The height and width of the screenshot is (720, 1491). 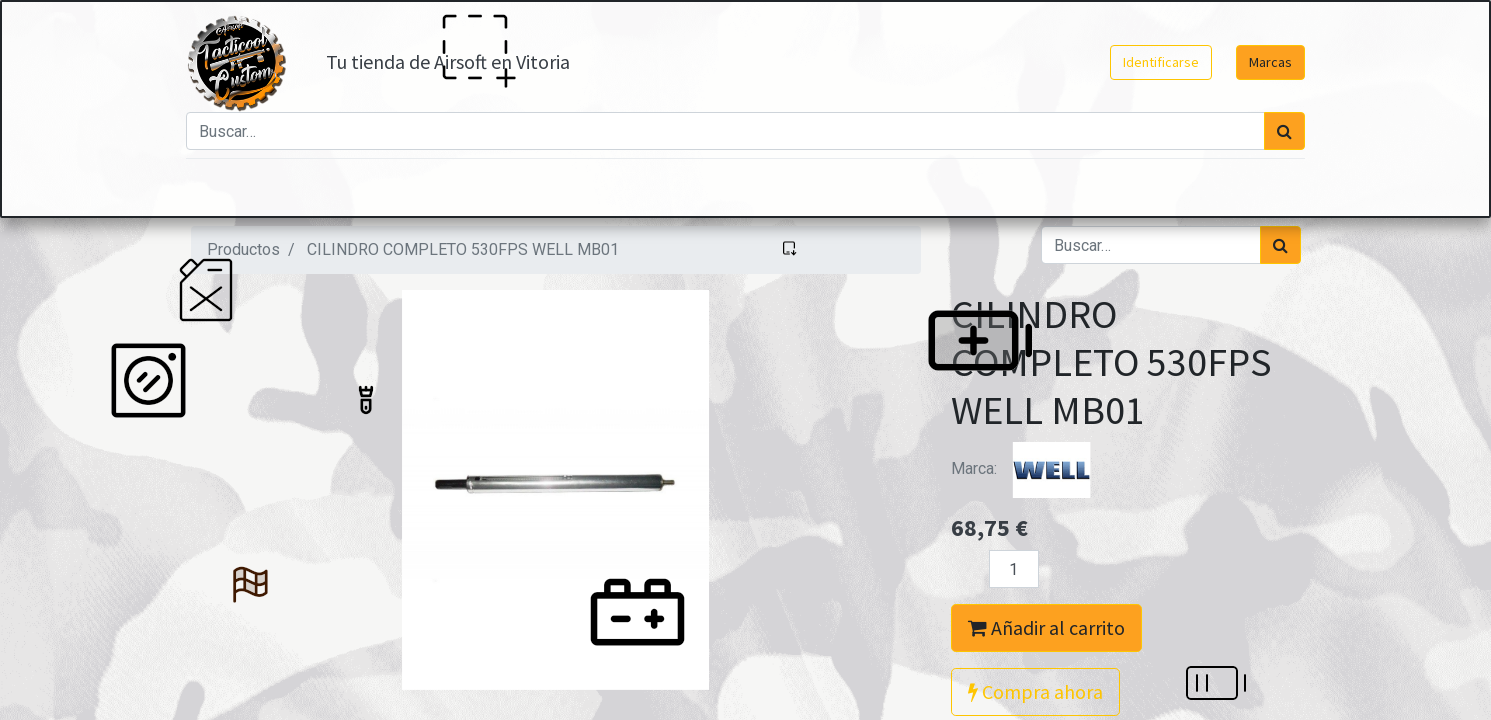 What do you see at coordinates (249, 584) in the screenshot?
I see `indicates finish line or goal completion` at bounding box center [249, 584].